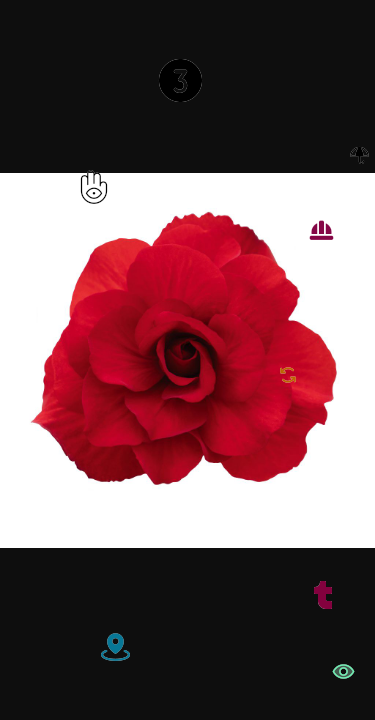 This screenshot has height=720, width=375. Describe the element at coordinates (343, 671) in the screenshot. I see `view or preview content` at that location.